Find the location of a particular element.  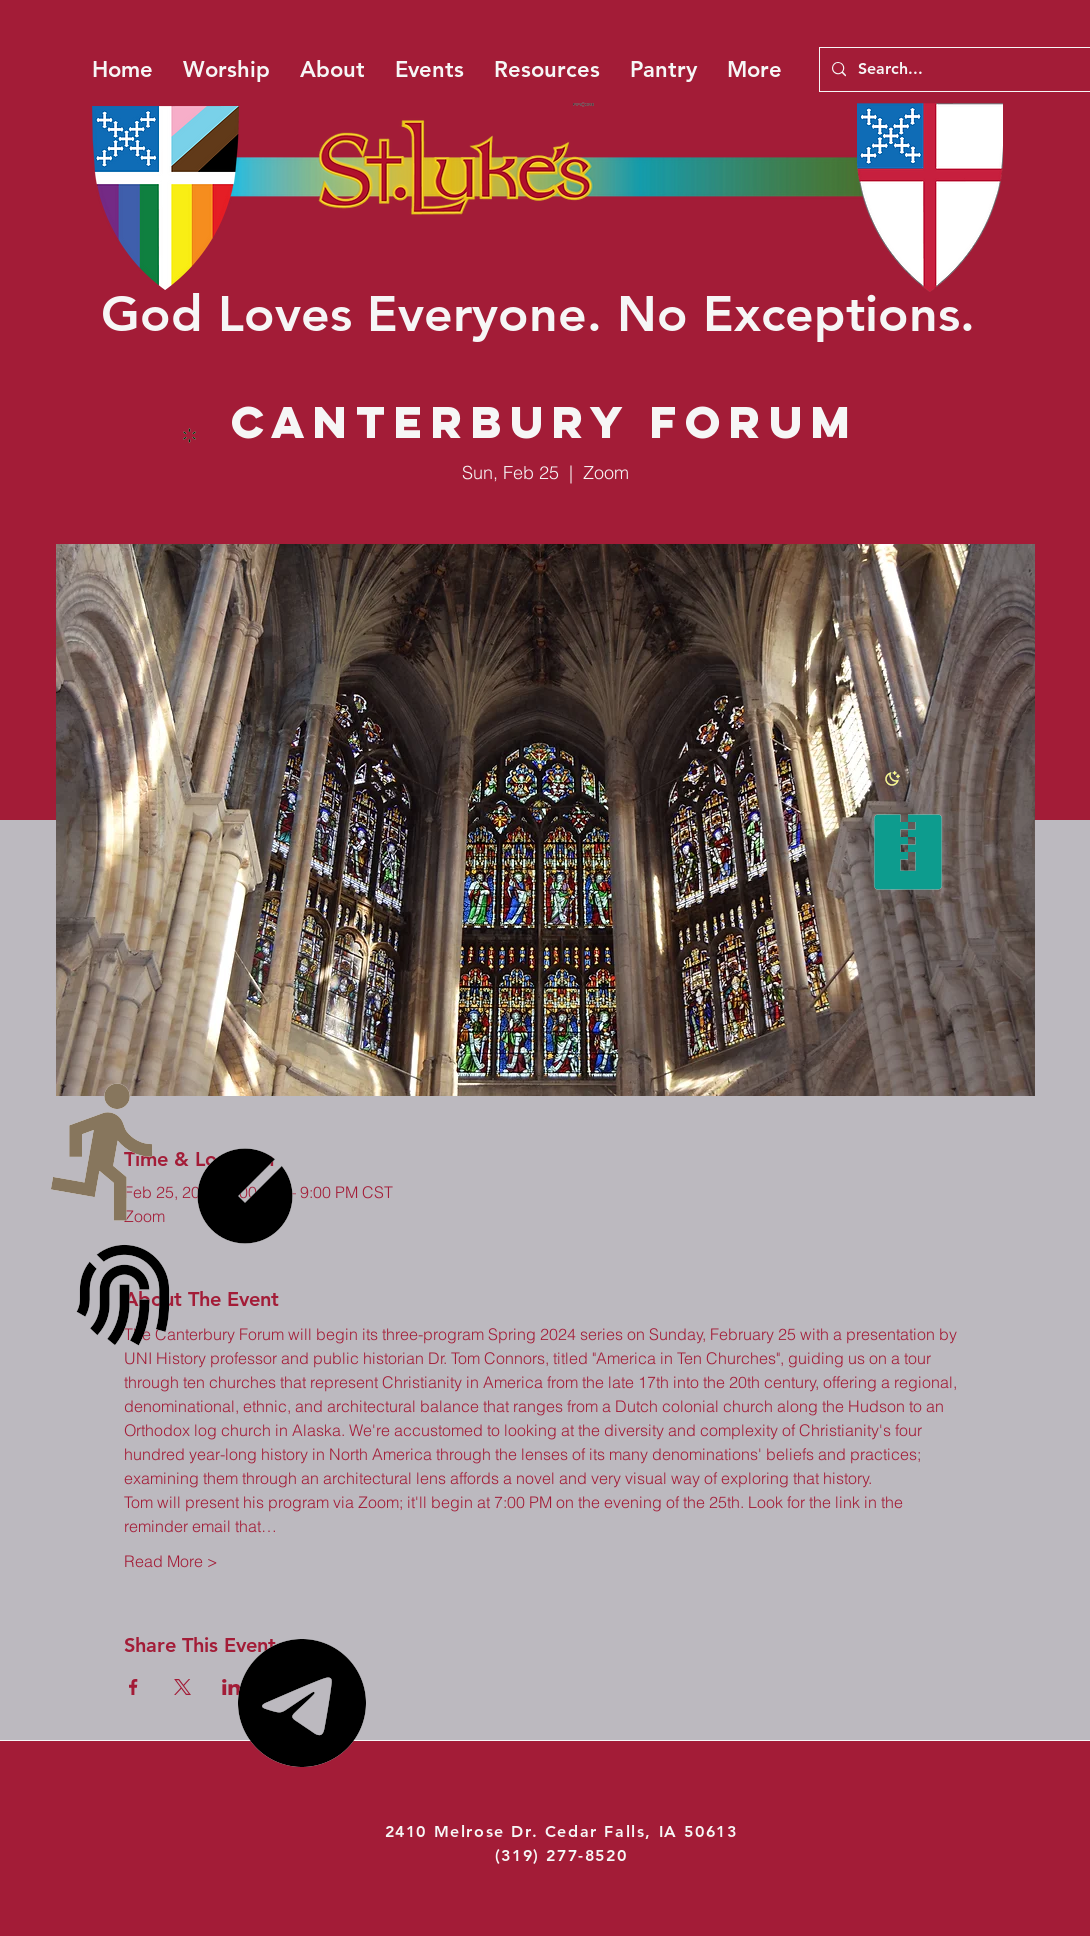

pimcore platform logo is located at coordinates (583, 104).